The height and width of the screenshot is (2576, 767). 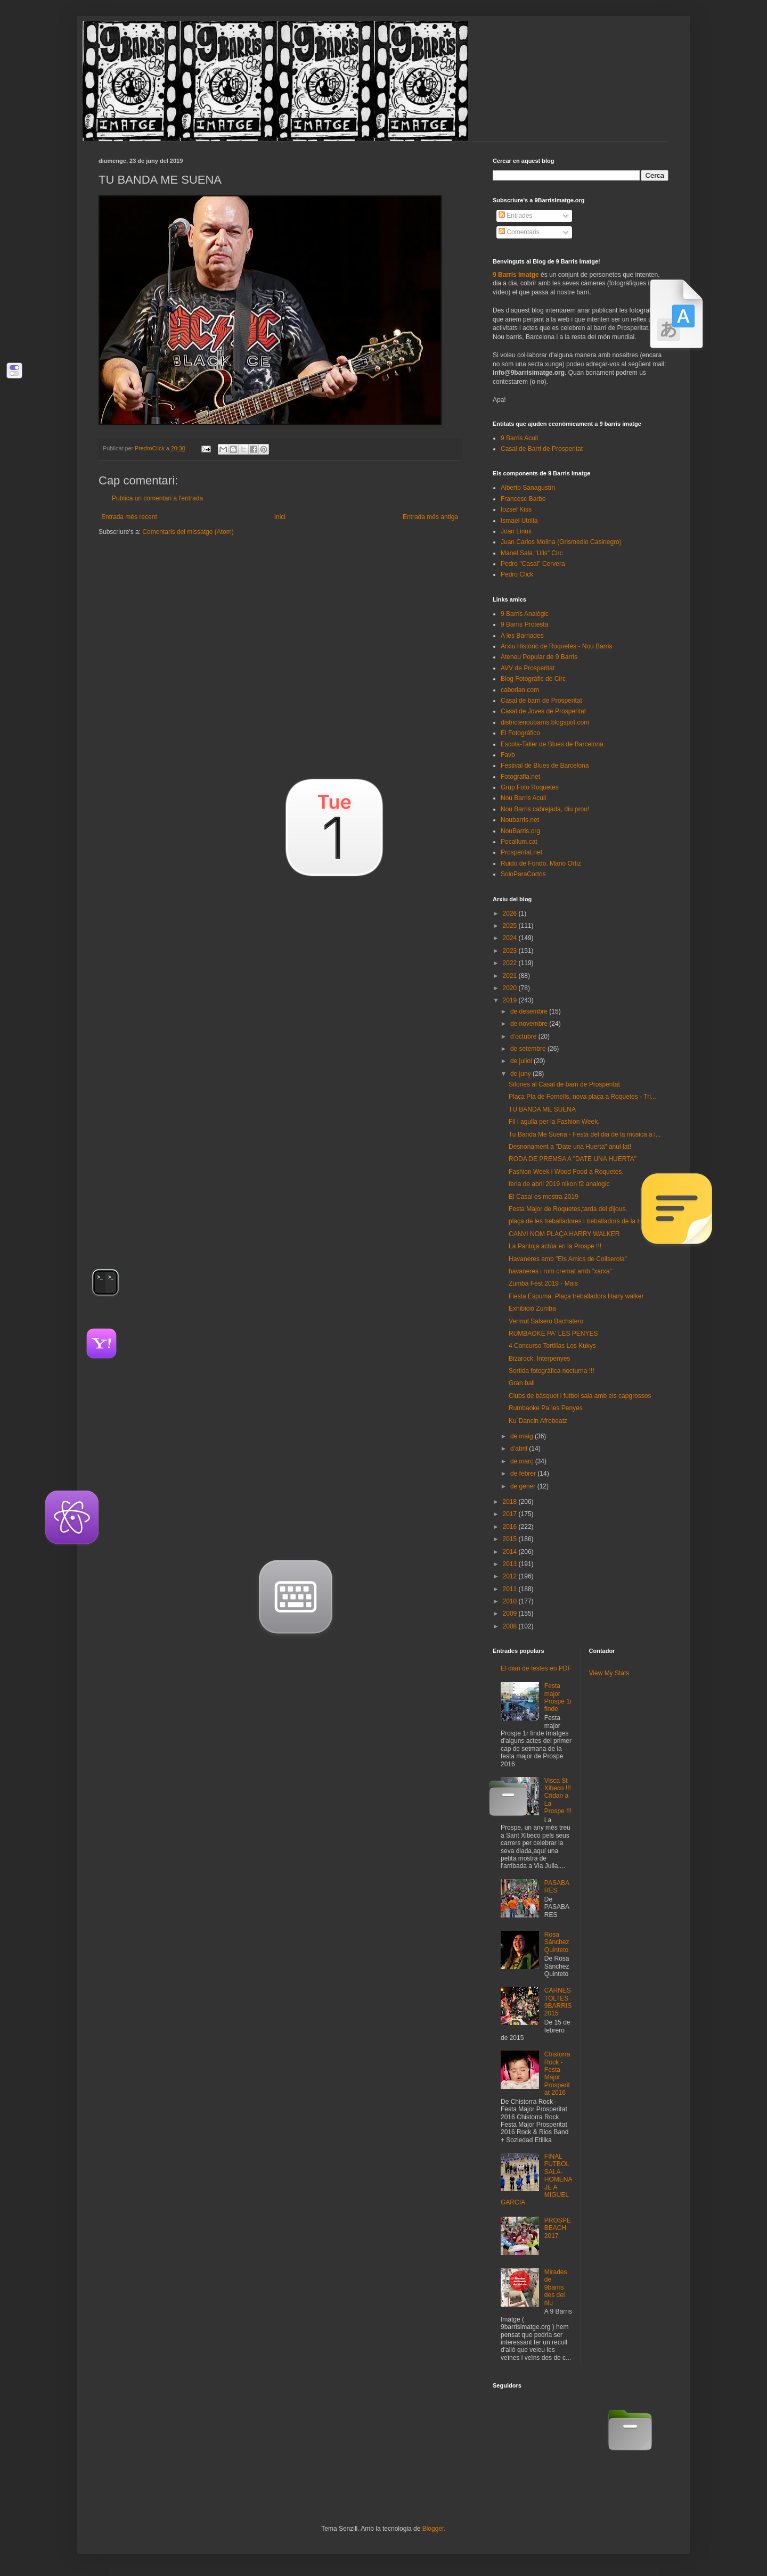 What do you see at coordinates (508, 1798) in the screenshot?
I see `open the file manager application` at bounding box center [508, 1798].